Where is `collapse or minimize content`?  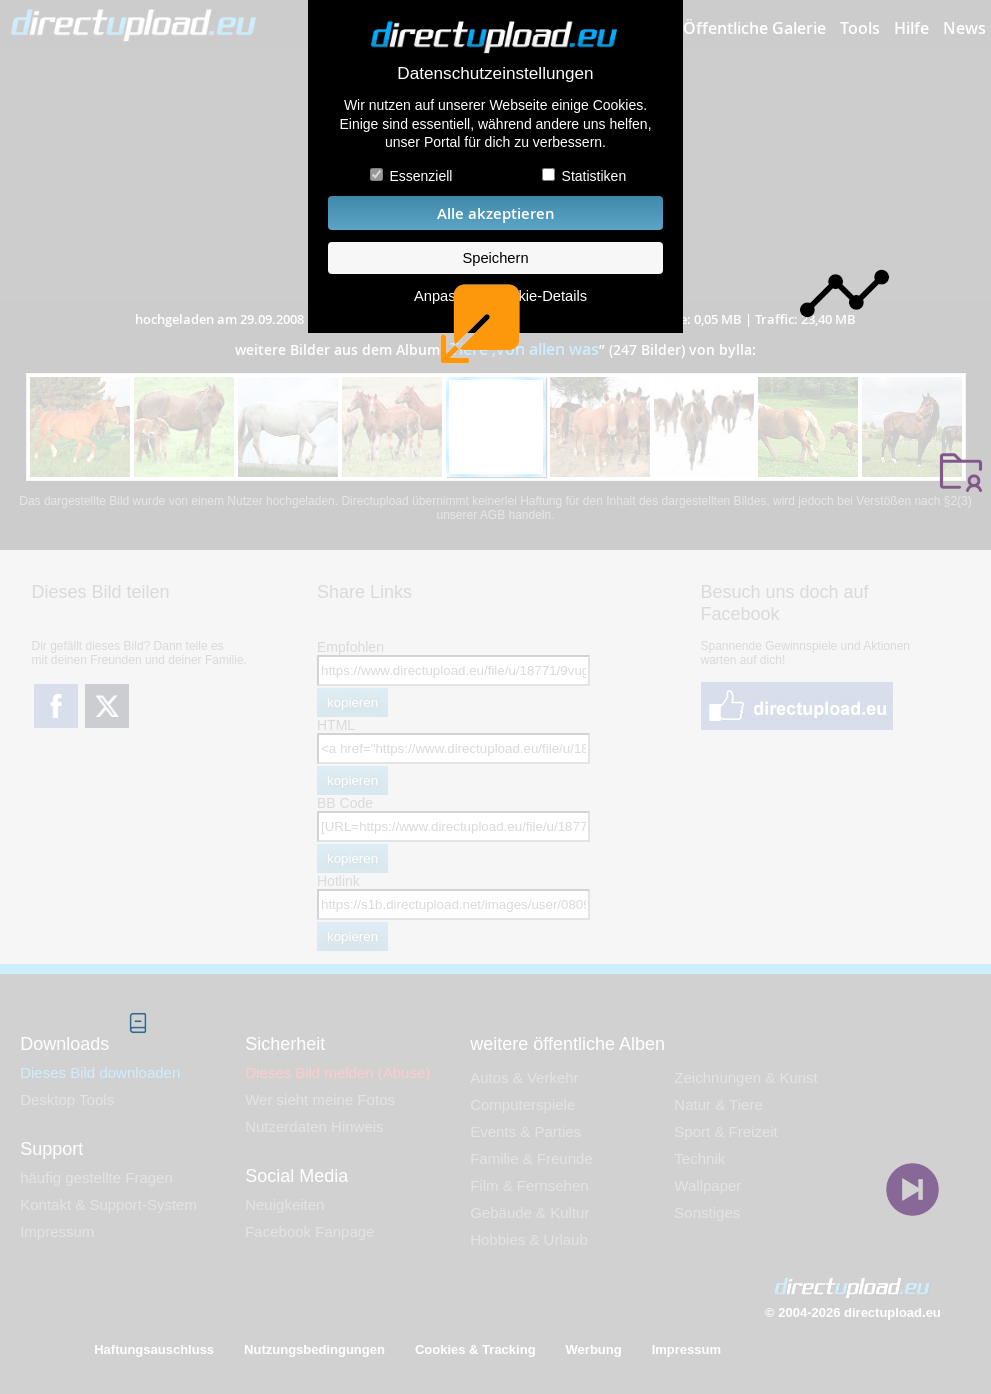 collapse or minimize content is located at coordinates (480, 324).